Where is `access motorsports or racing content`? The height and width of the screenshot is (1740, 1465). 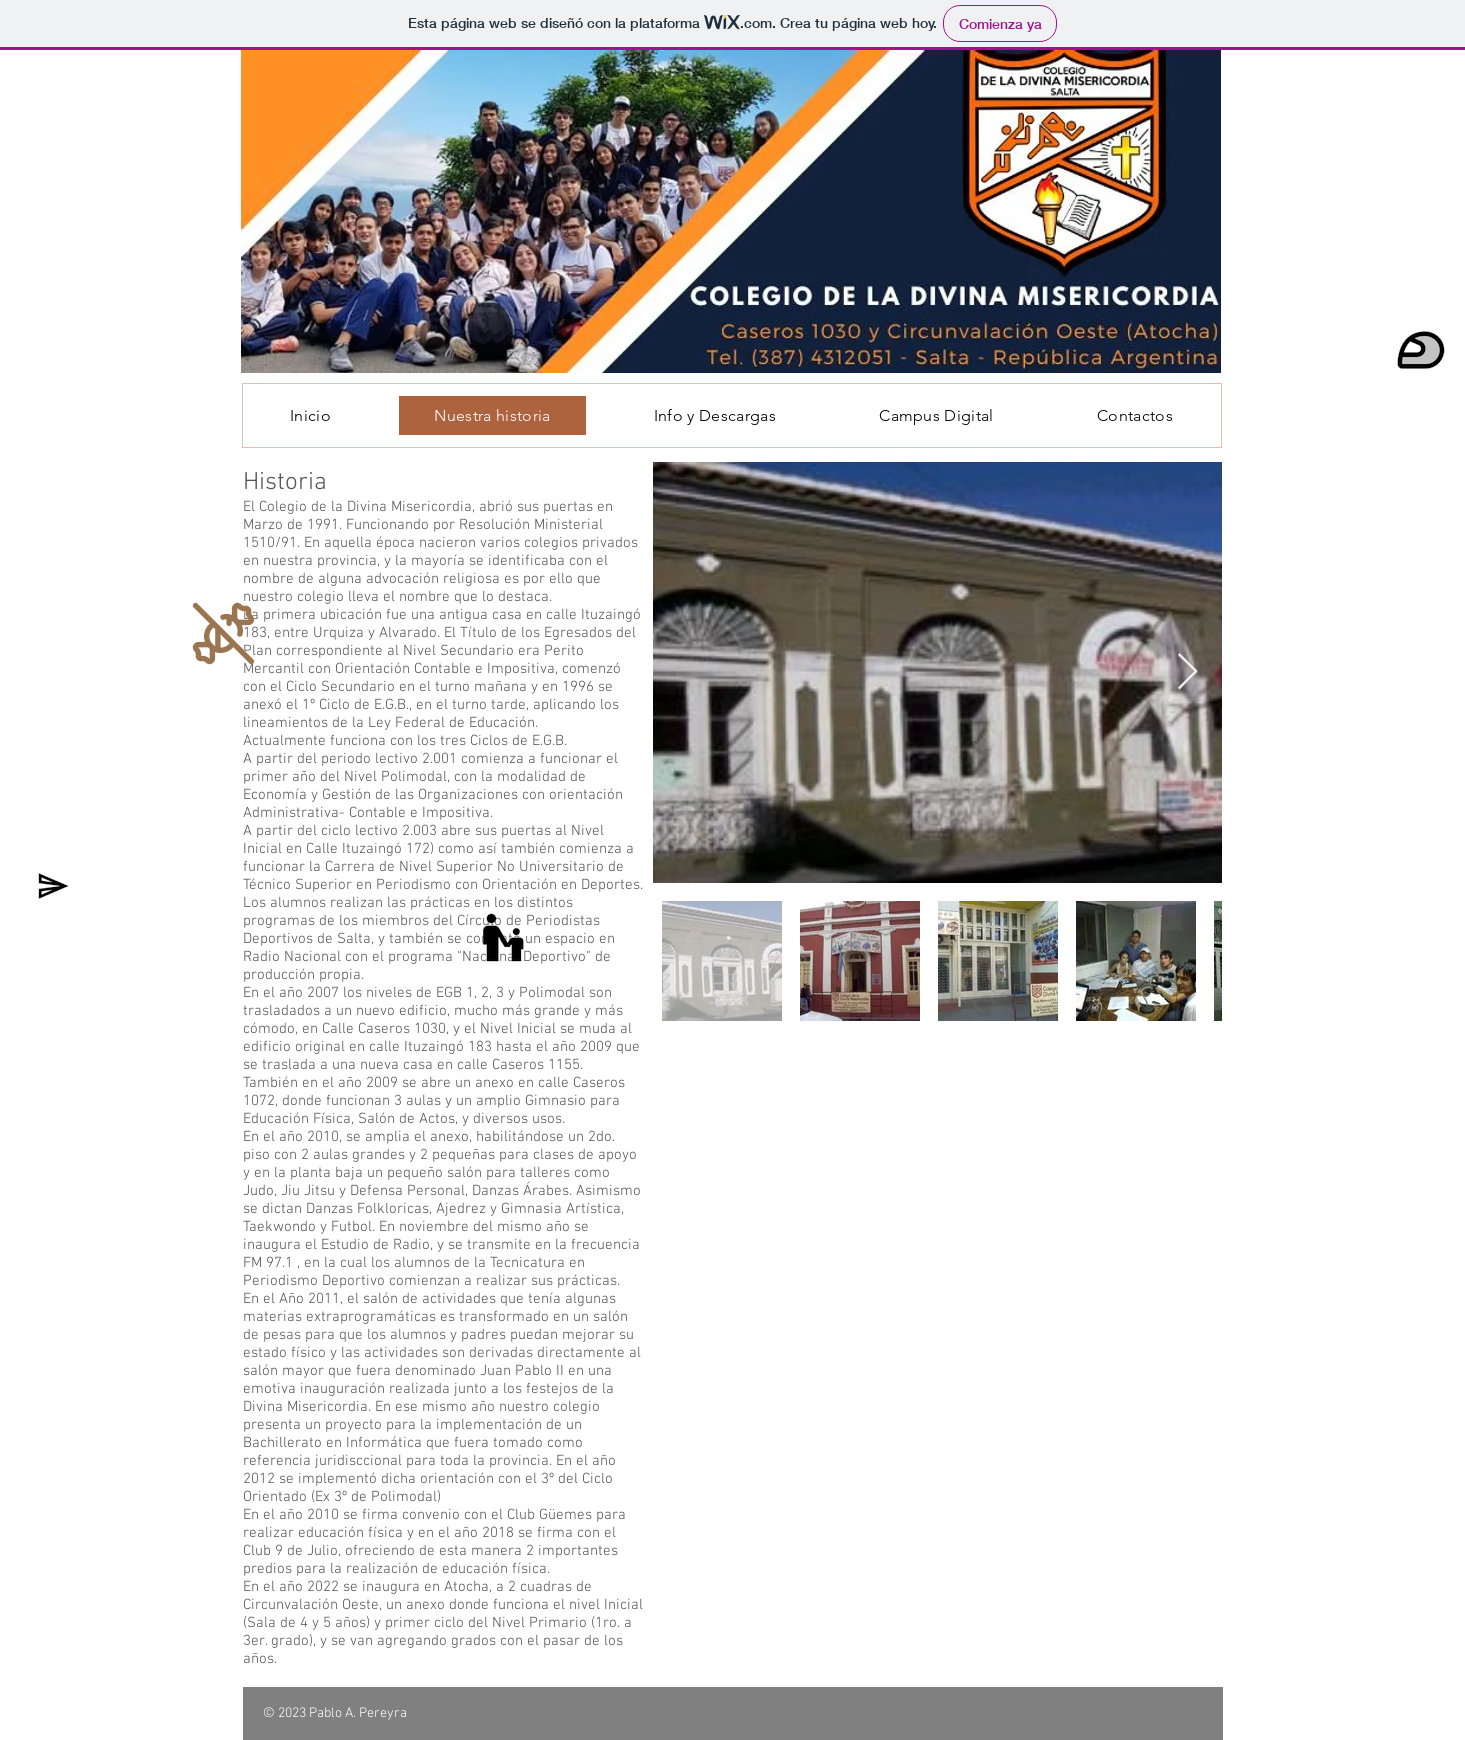 access motorsports or racing content is located at coordinates (1421, 350).